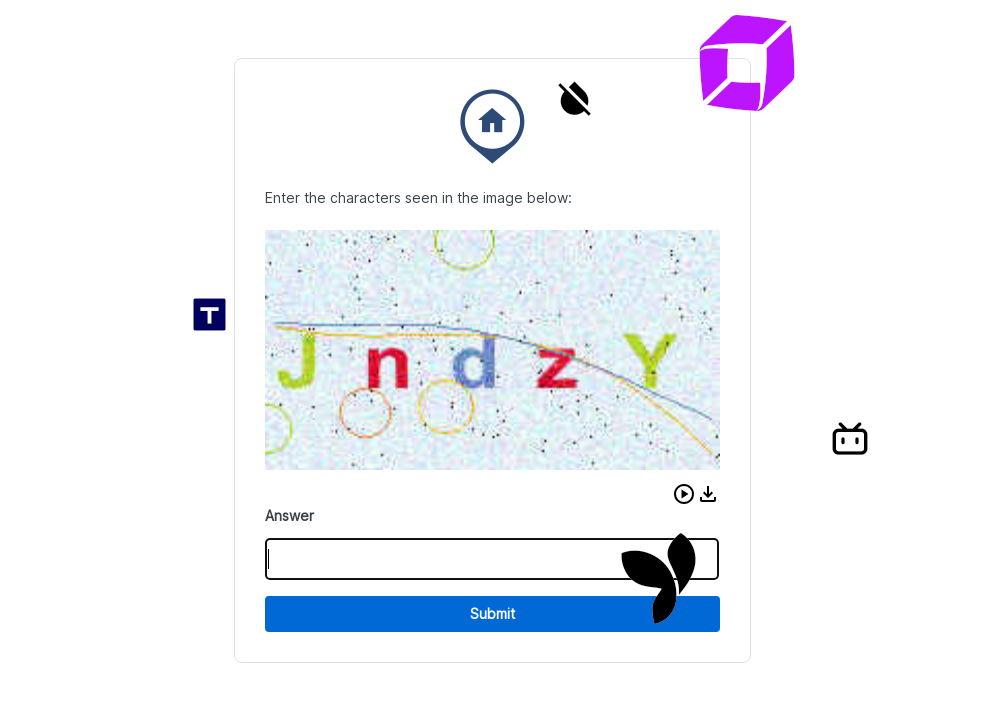  Describe the element at coordinates (747, 63) in the screenshot. I see `dynatrace application or service integration` at that location.